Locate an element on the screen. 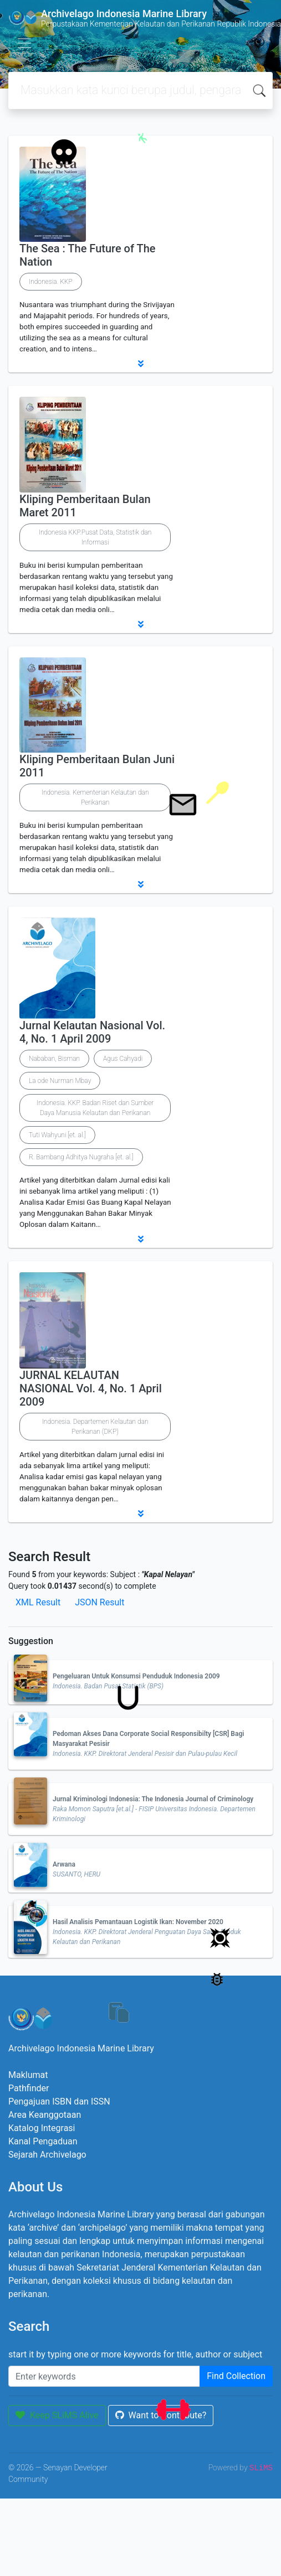 This screenshot has width=281, height=2576. access fitness or workout features is located at coordinates (173, 2409).